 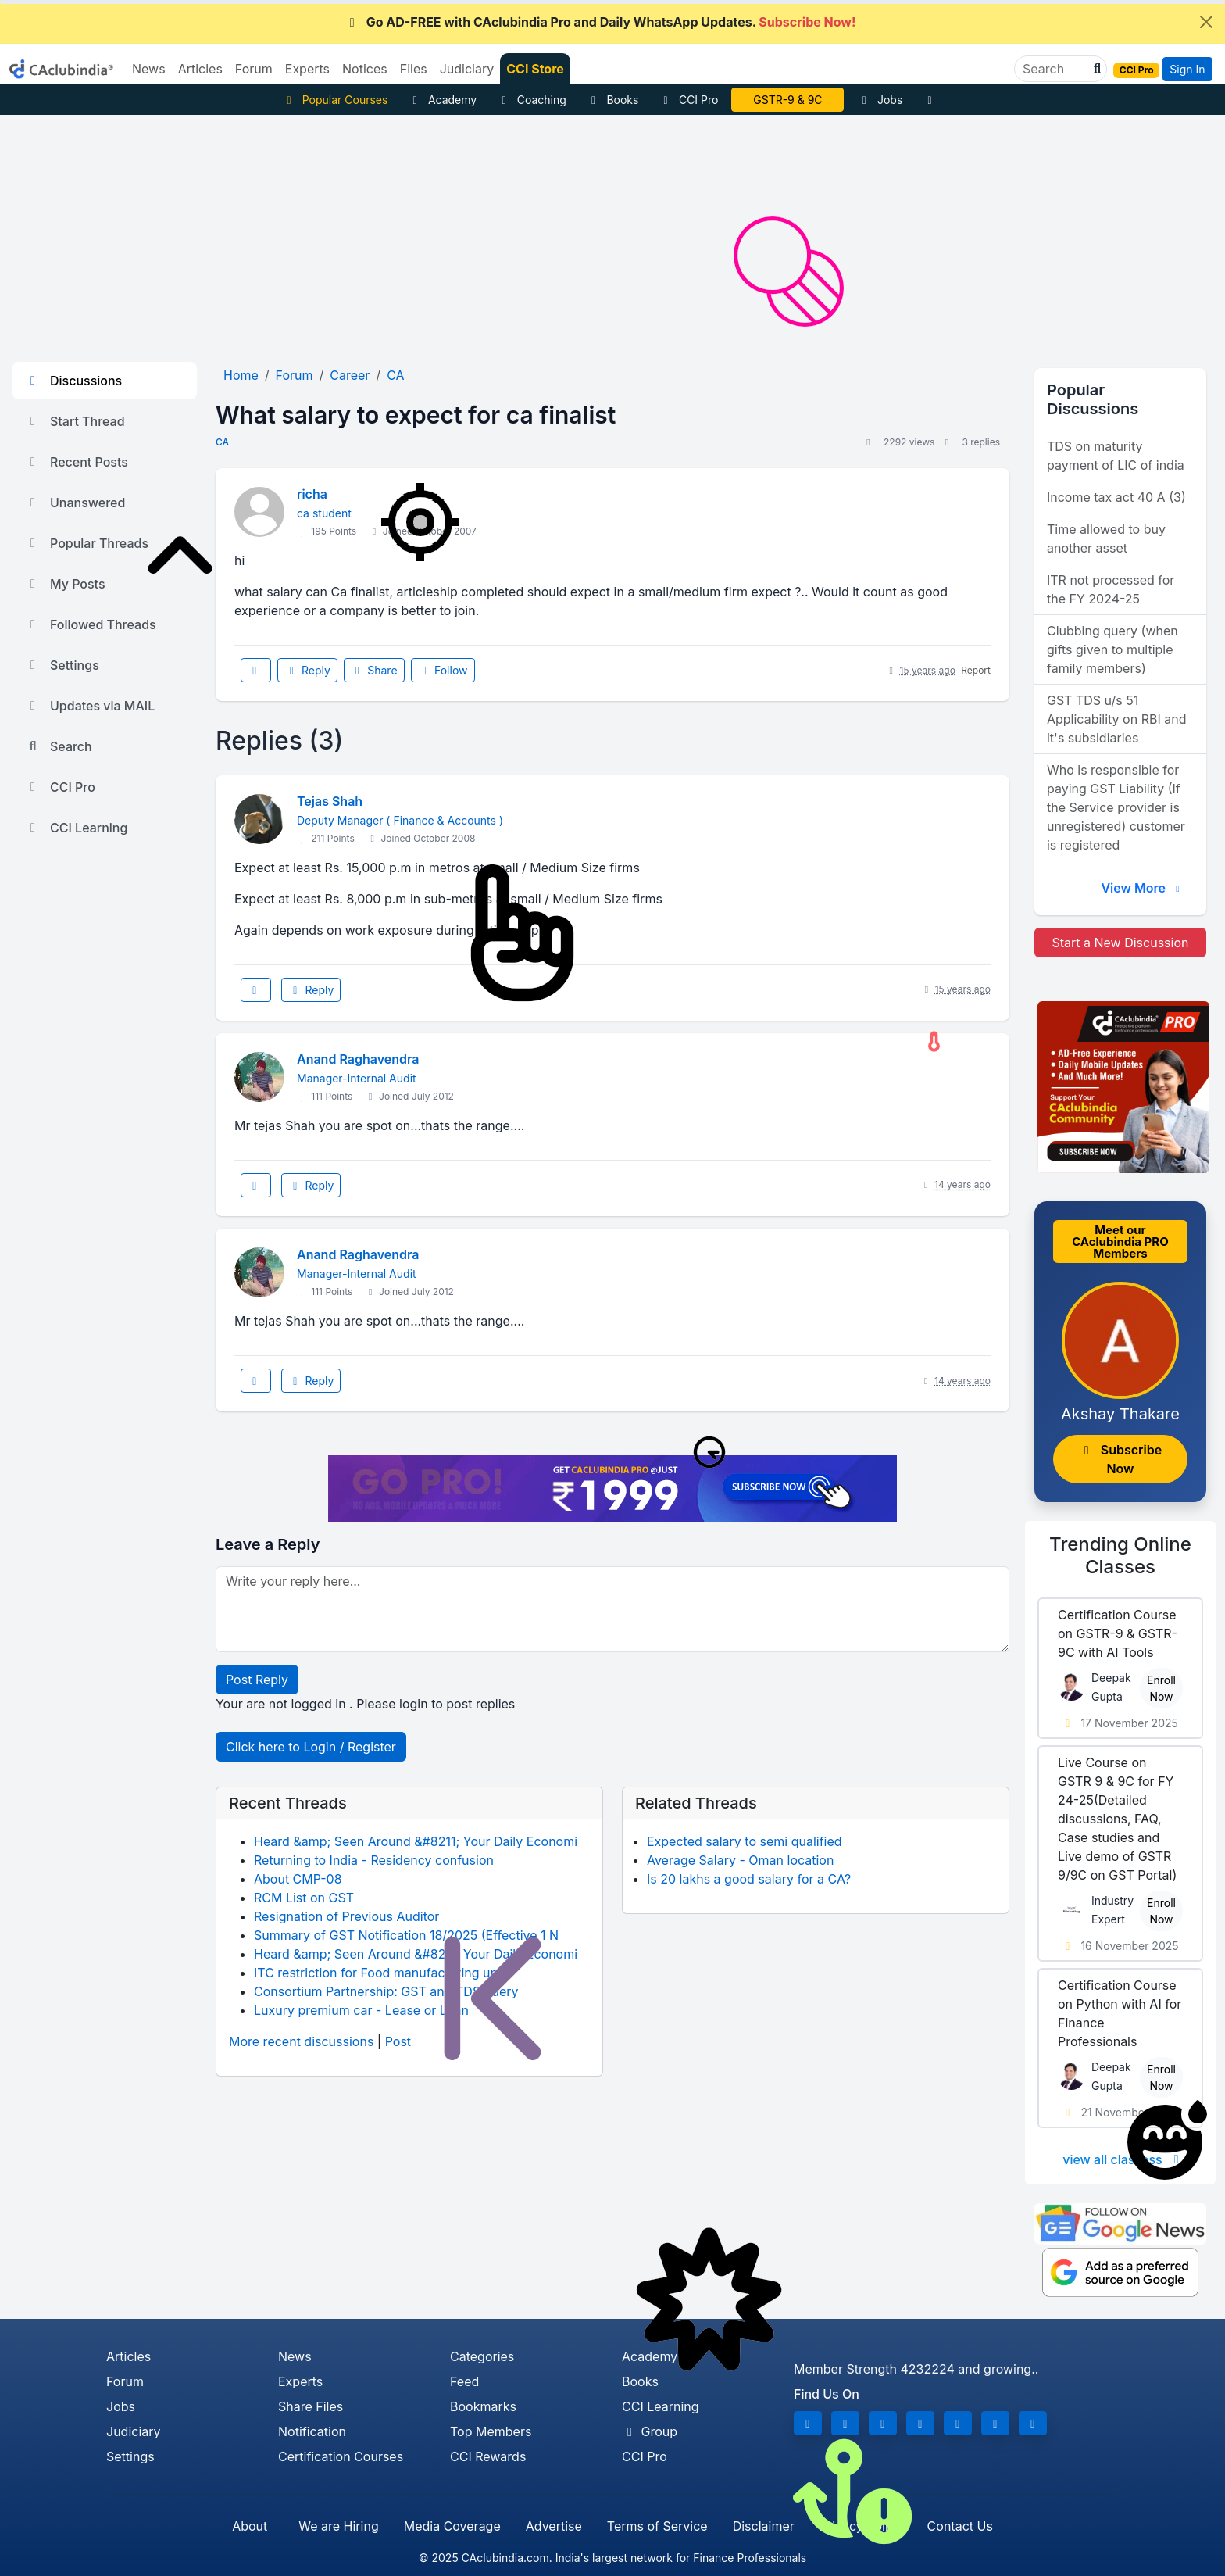 I want to click on anchor point warning or error, so click(x=850, y=2488).